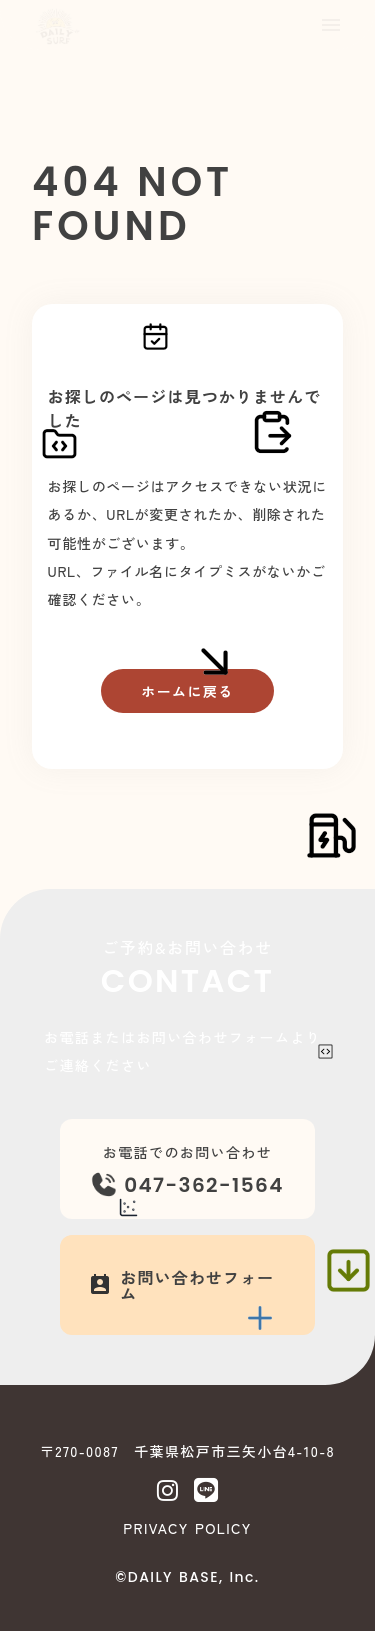 Image resolution: width=375 pixels, height=1631 pixels. What do you see at coordinates (348, 1270) in the screenshot?
I see `download file or content` at bounding box center [348, 1270].